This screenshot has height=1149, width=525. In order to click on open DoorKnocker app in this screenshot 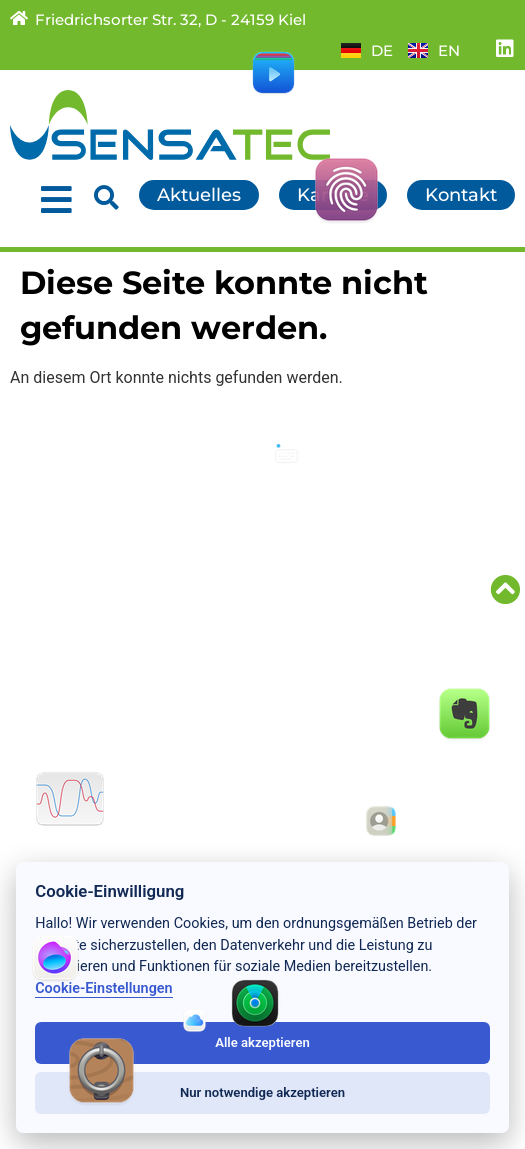, I will do `click(101, 1070)`.